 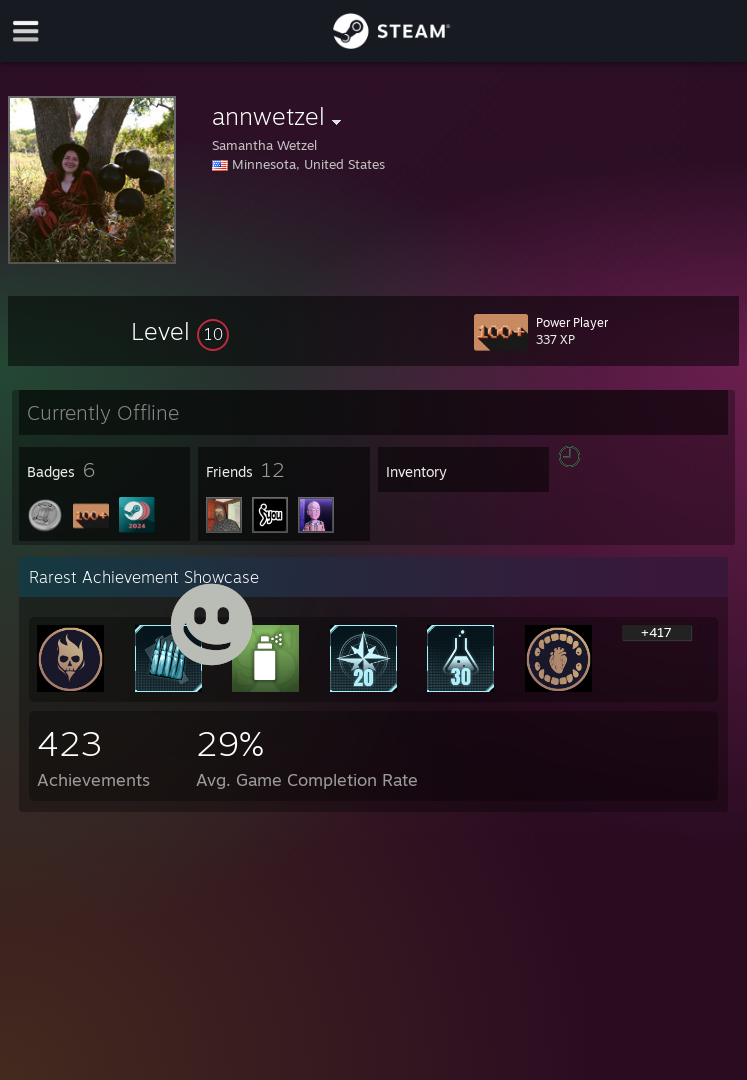 What do you see at coordinates (211, 624) in the screenshot?
I see `insert smirking emoji in message` at bounding box center [211, 624].